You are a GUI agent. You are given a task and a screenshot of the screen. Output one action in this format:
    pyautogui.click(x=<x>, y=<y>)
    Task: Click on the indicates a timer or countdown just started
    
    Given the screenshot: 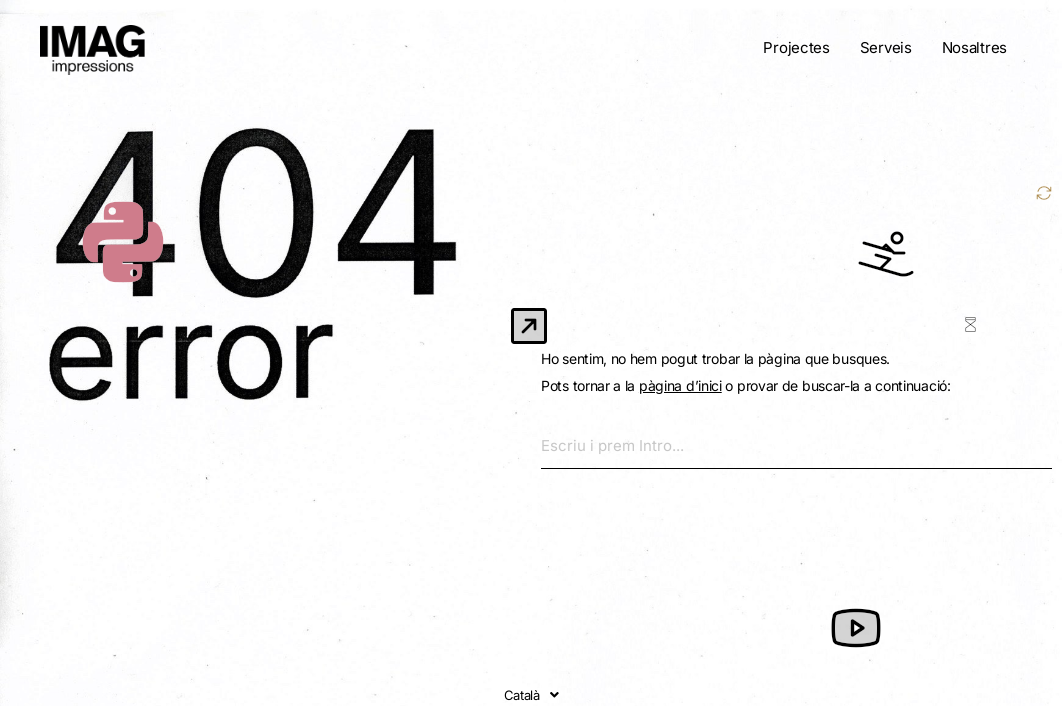 What is the action you would take?
    pyautogui.click(x=970, y=324)
    